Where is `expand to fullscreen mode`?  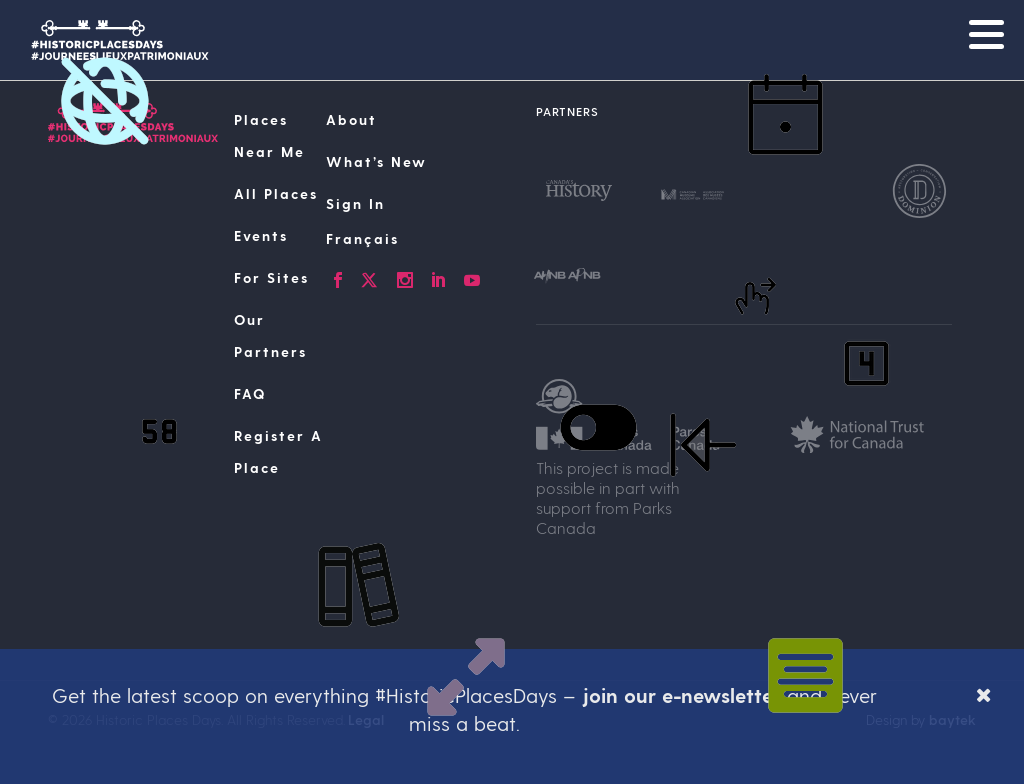
expand to fullscreen mode is located at coordinates (466, 677).